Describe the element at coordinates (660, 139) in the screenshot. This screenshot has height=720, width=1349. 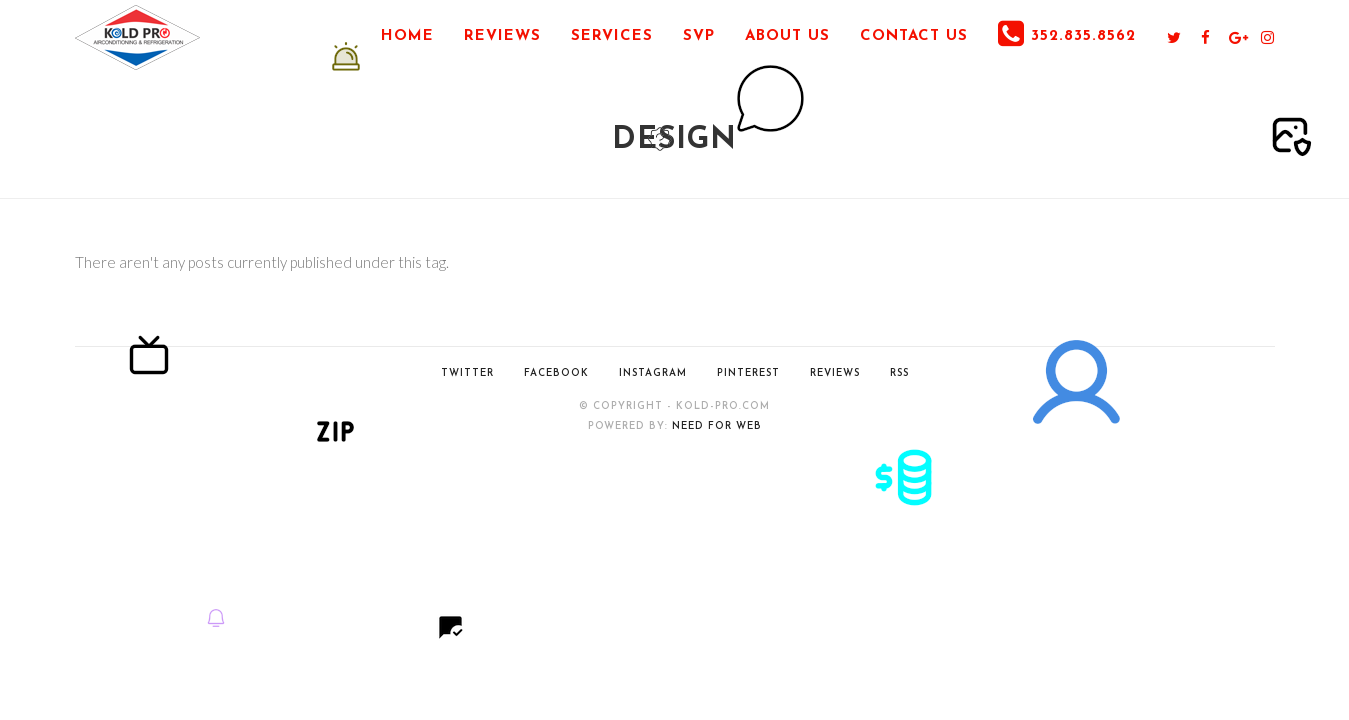
I see `access help or FAQ section` at that location.